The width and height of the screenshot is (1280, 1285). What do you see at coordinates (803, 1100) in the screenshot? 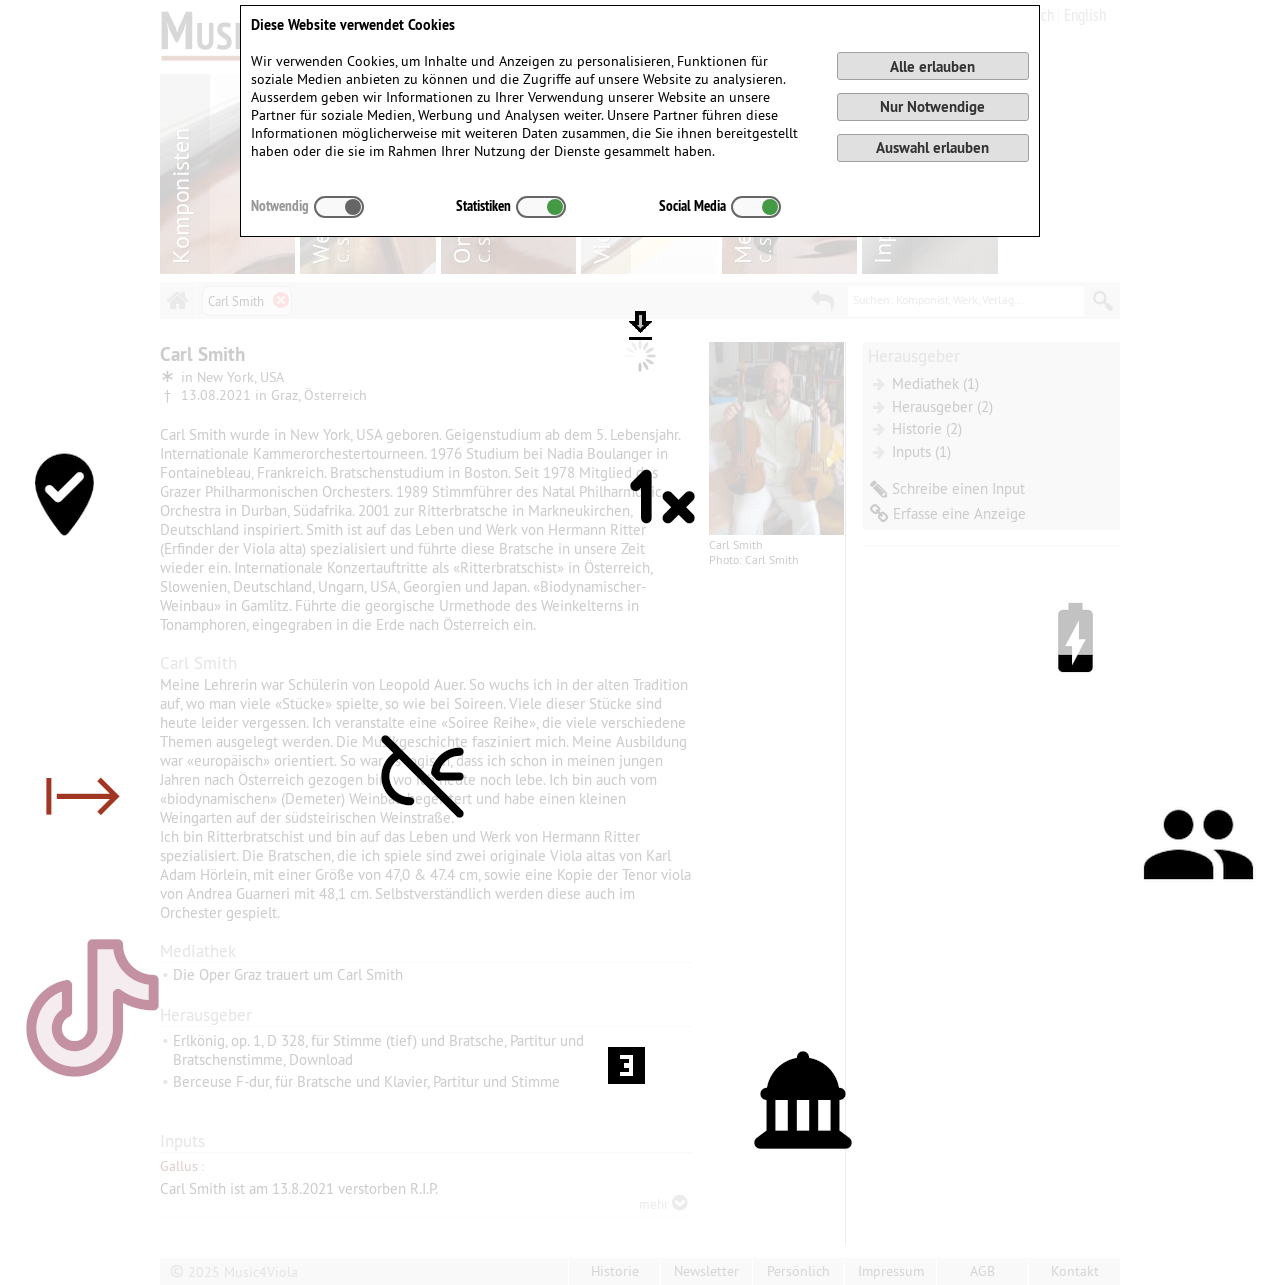
I see `view government or civic services` at bounding box center [803, 1100].